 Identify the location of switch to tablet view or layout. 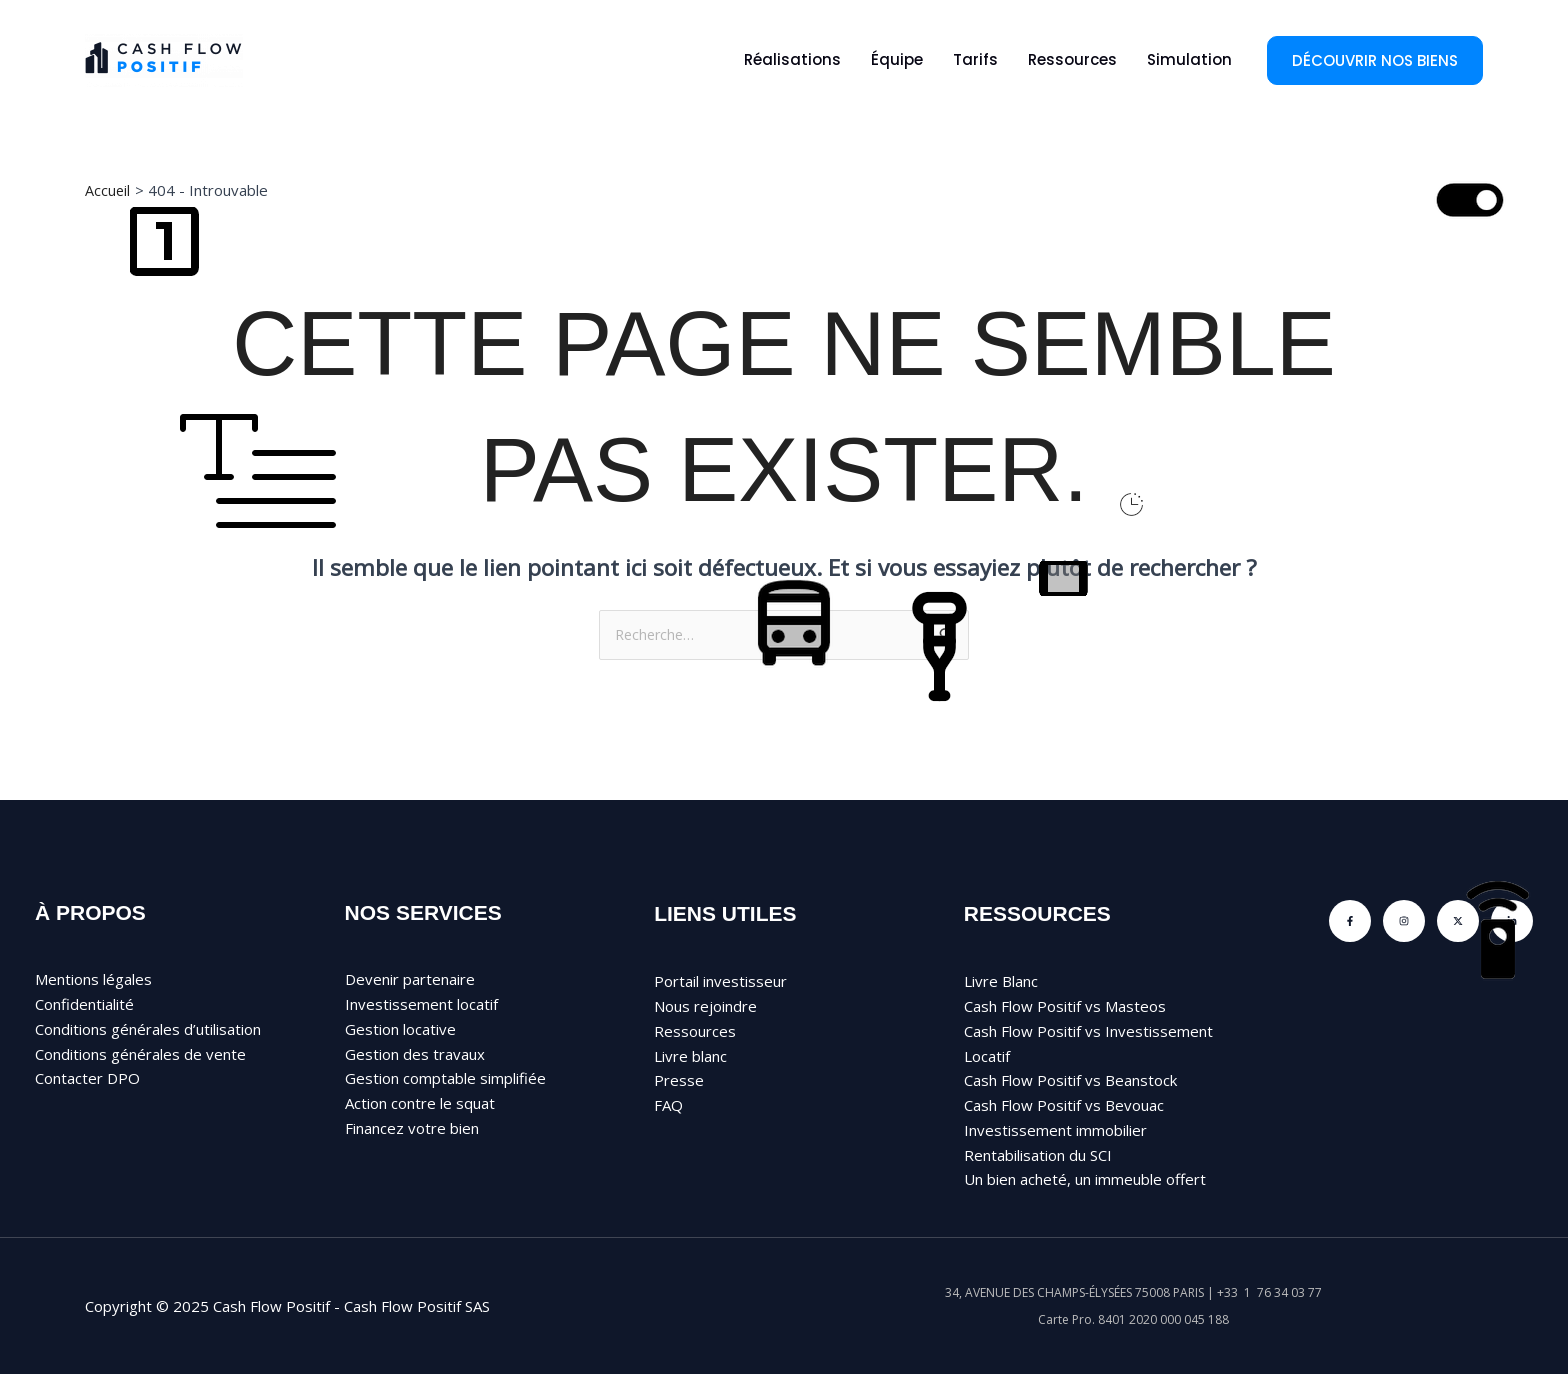
(1063, 578).